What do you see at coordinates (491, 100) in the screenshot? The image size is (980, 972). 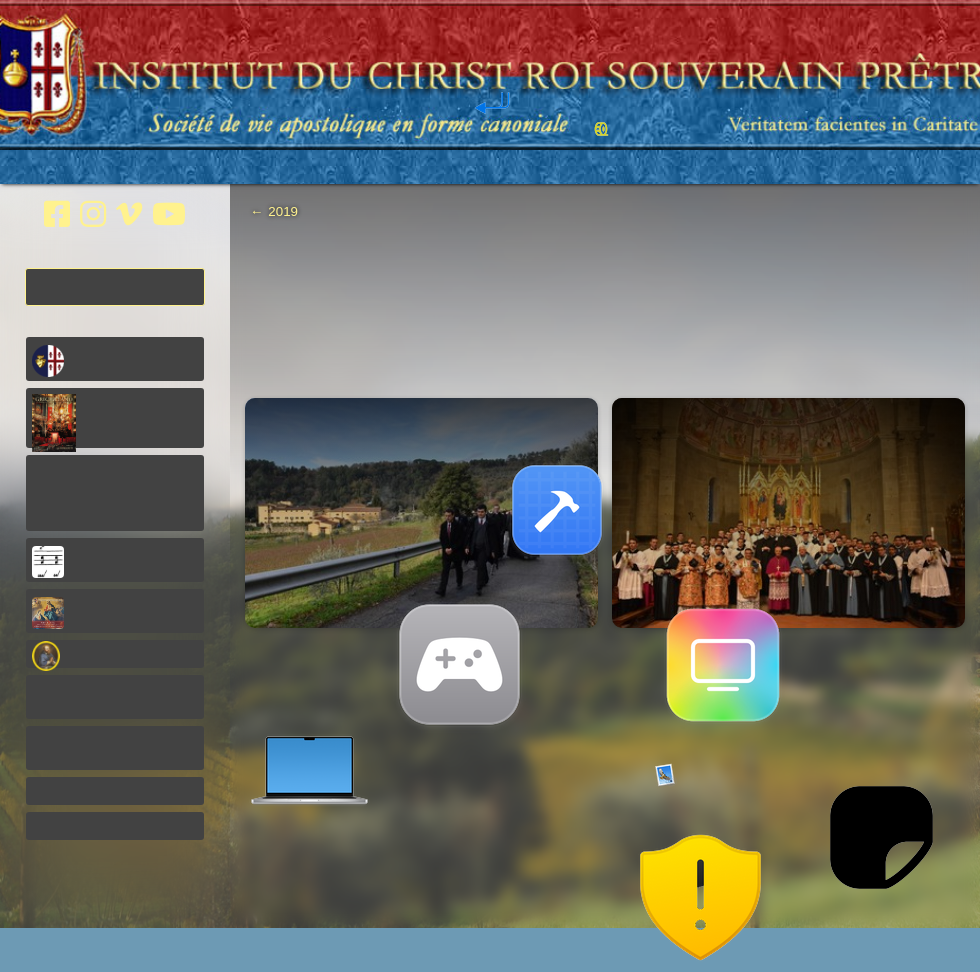 I see `reply to all recipients of an email` at bounding box center [491, 100].